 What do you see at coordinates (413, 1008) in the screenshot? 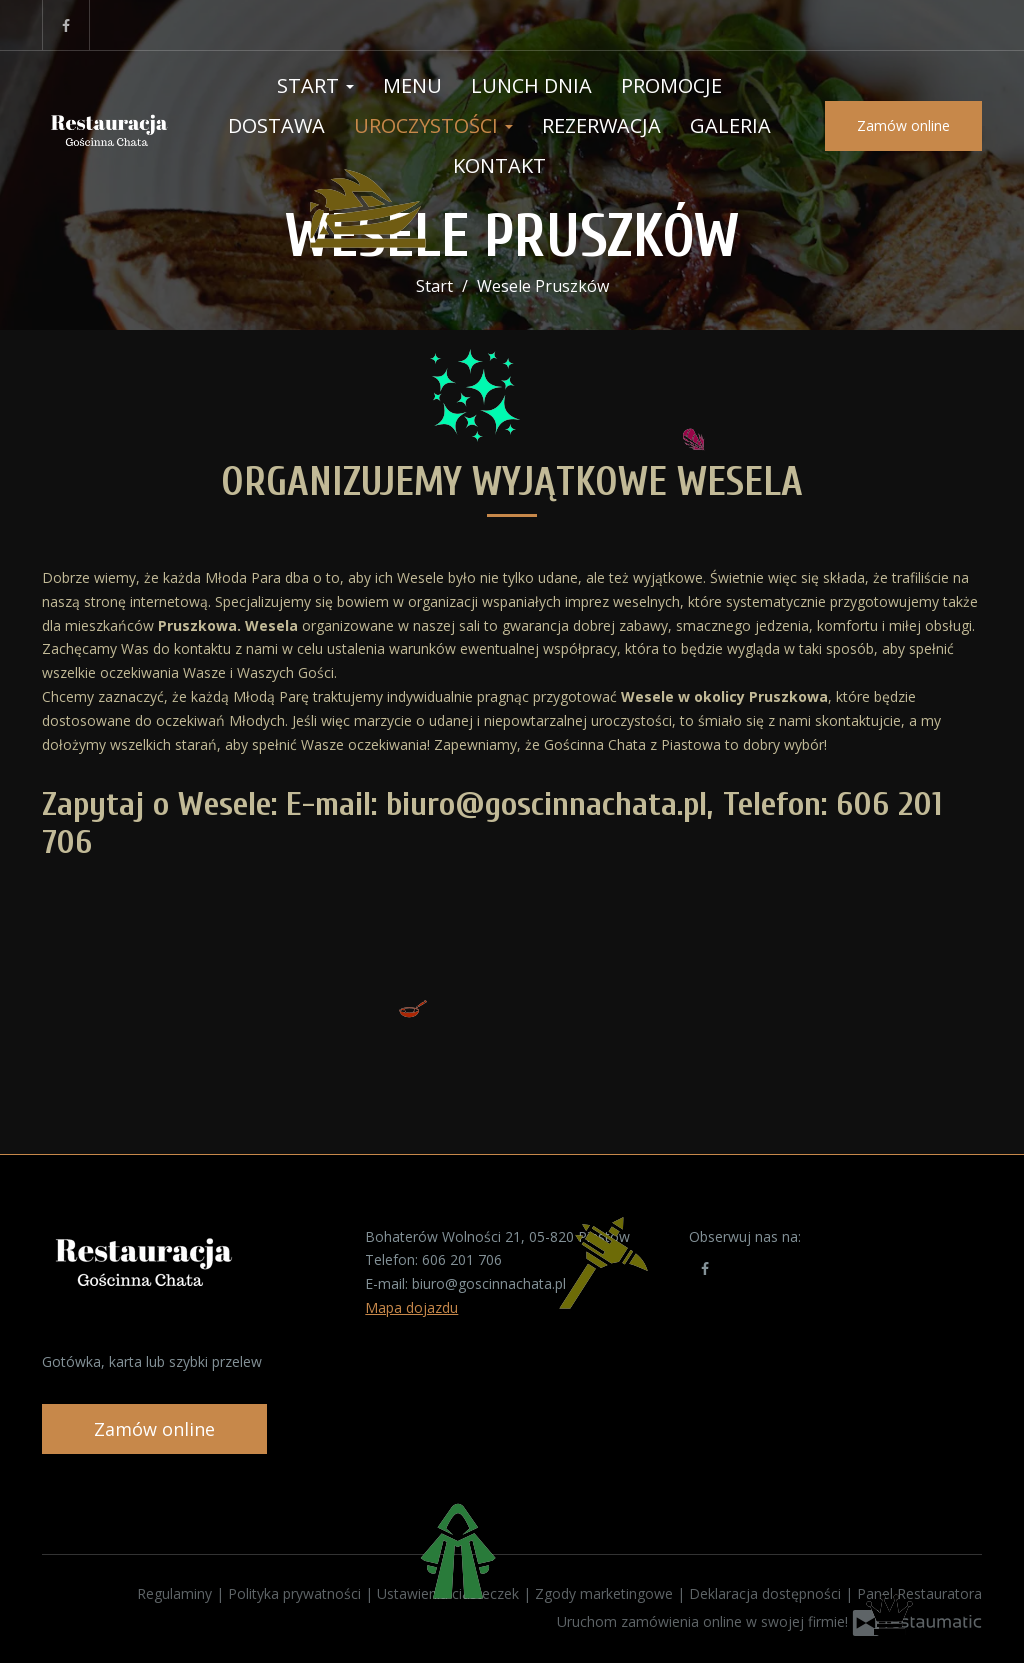
I see `access cooking or stir-fry recipes` at bounding box center [413, 1008].